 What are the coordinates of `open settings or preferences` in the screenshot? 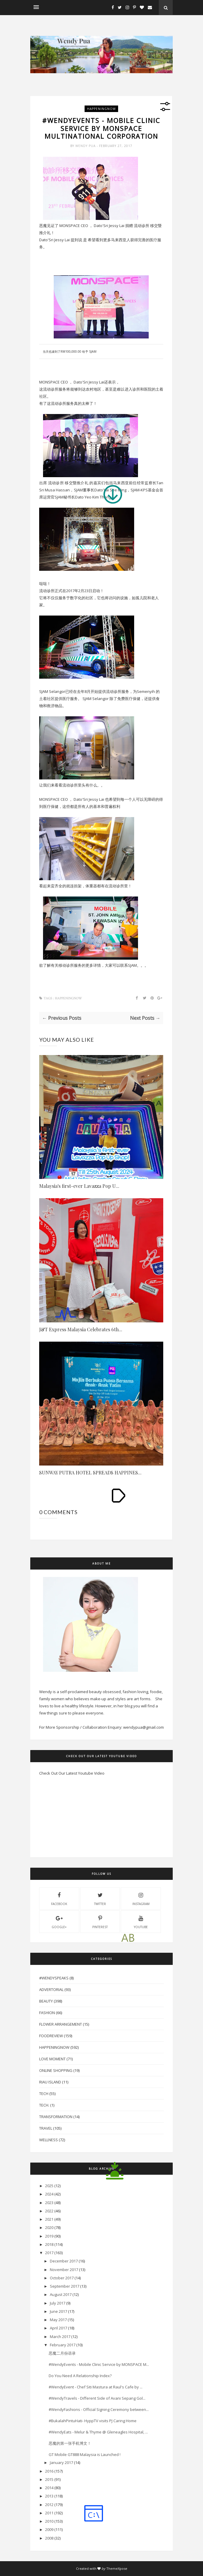 It's located at (165, 106).